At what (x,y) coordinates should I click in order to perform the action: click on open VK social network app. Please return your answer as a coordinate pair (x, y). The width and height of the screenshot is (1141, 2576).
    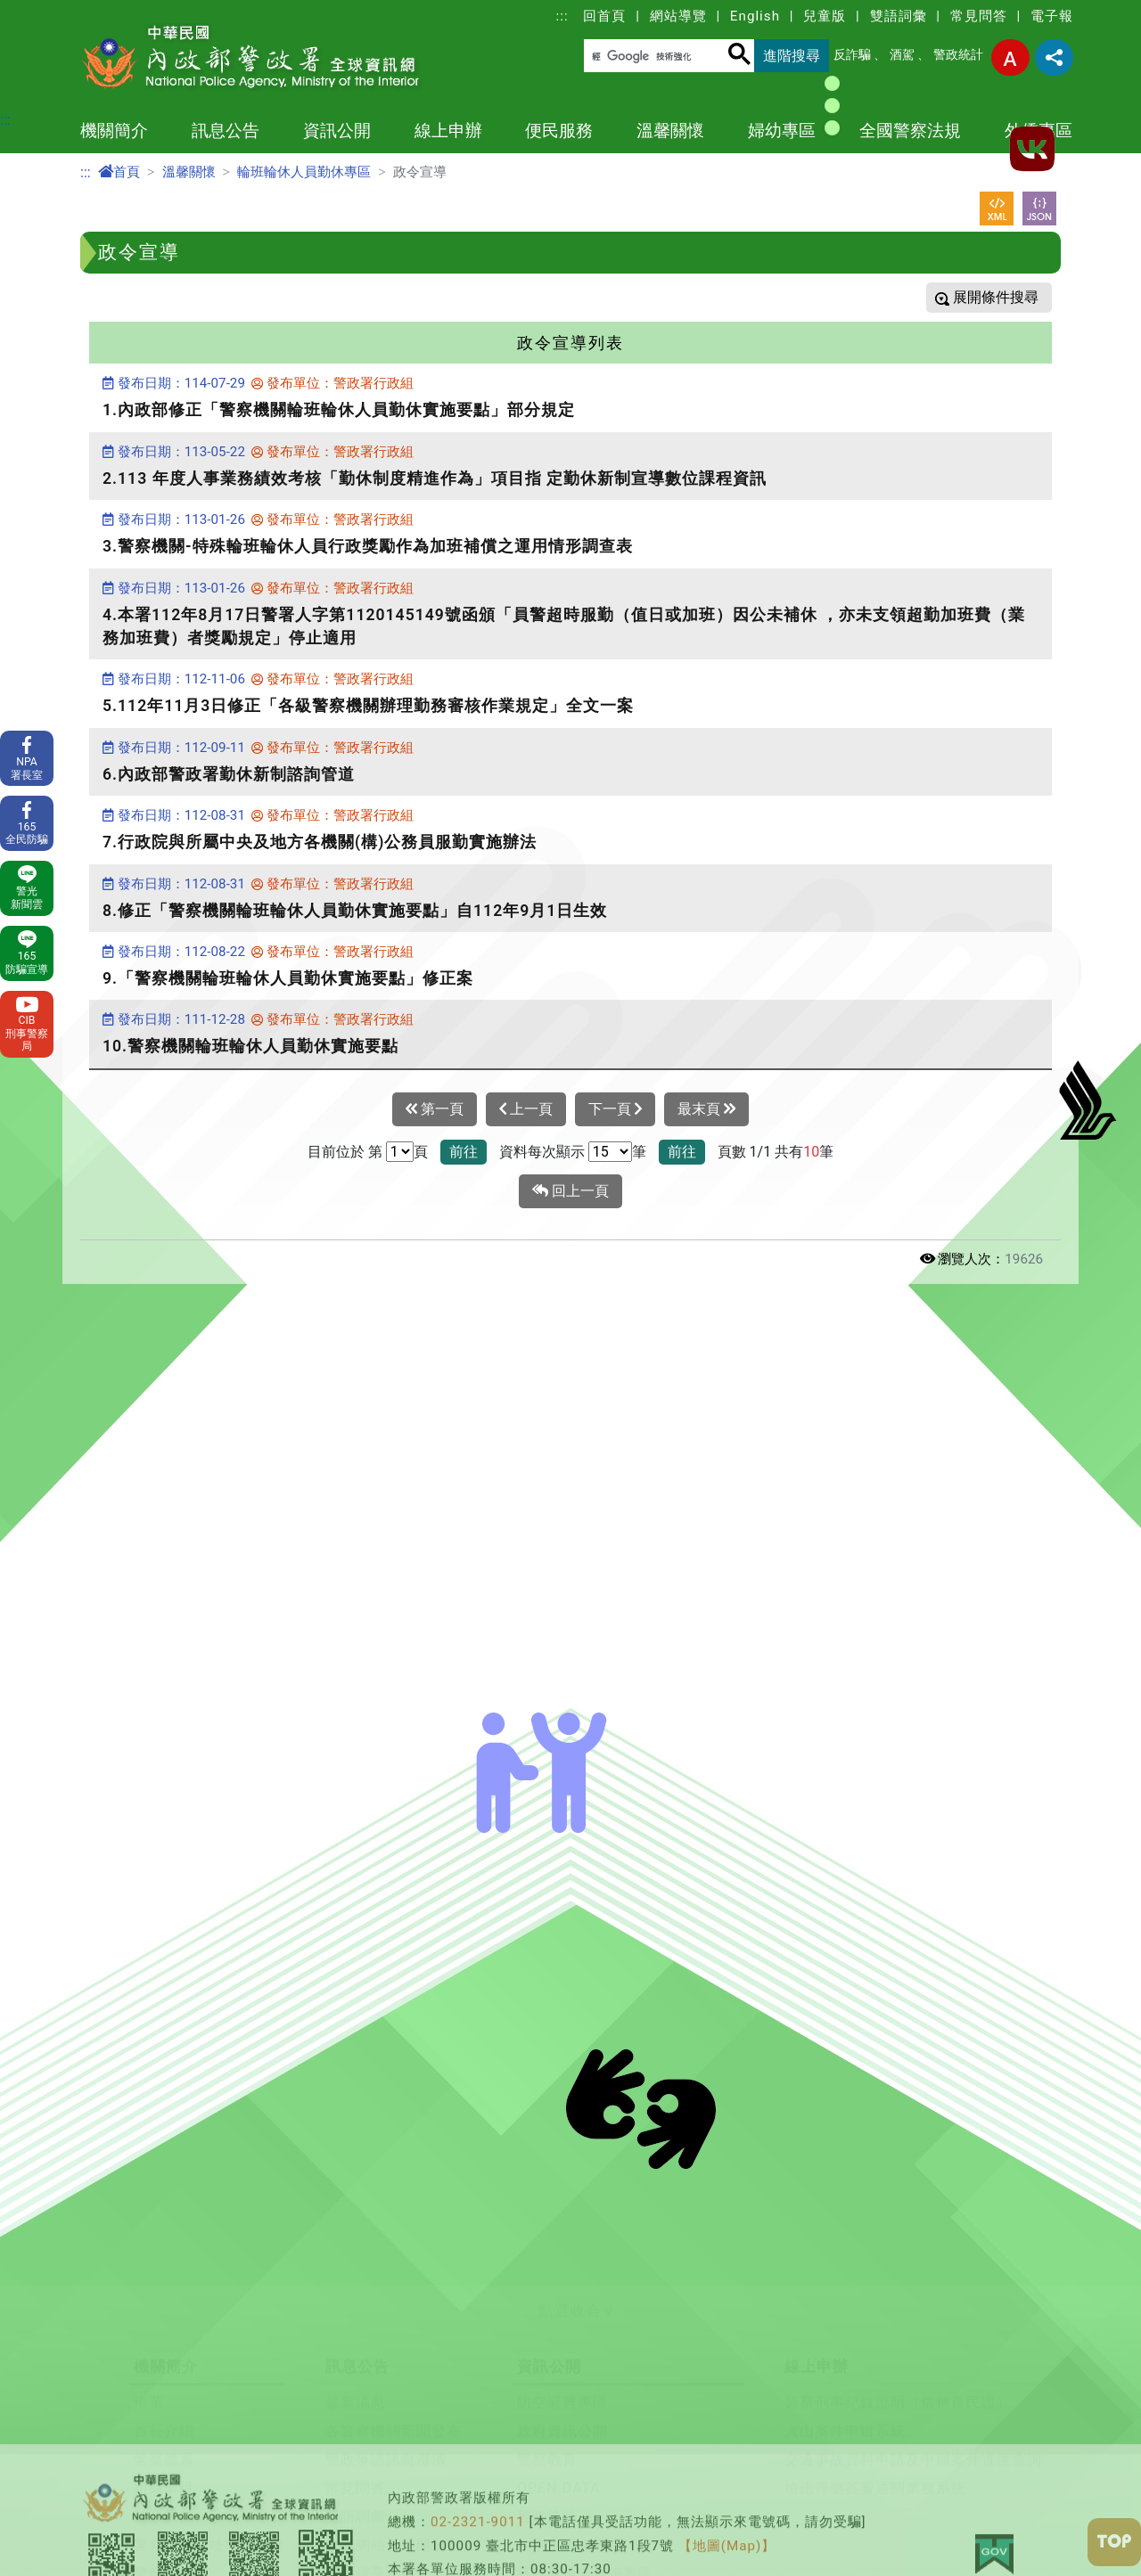
    Looking at the image, I should click on (1032, 149).